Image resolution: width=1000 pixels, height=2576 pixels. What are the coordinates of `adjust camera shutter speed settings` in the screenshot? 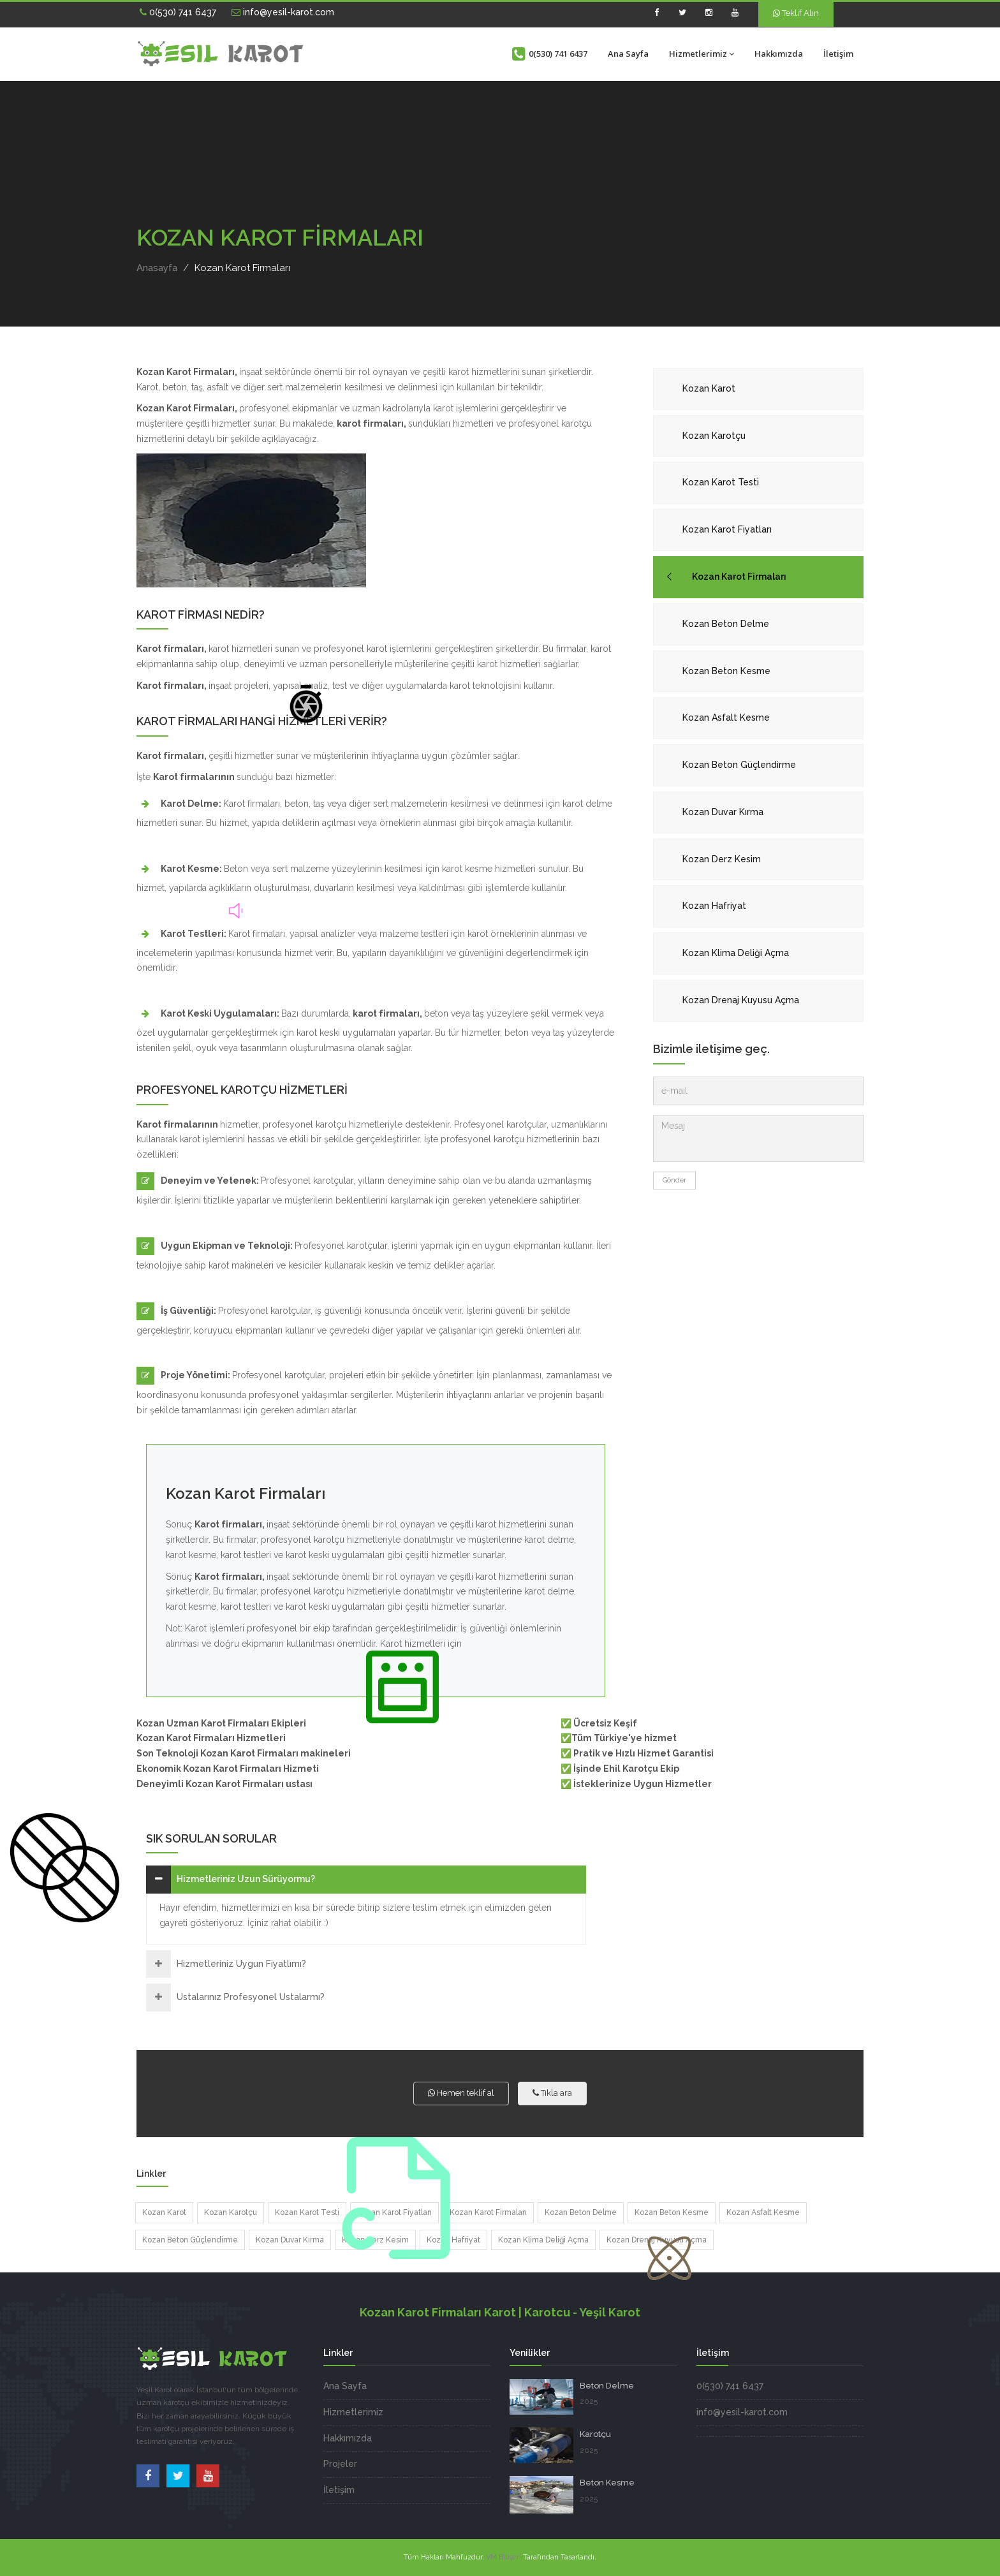 It's located at (306, 705).